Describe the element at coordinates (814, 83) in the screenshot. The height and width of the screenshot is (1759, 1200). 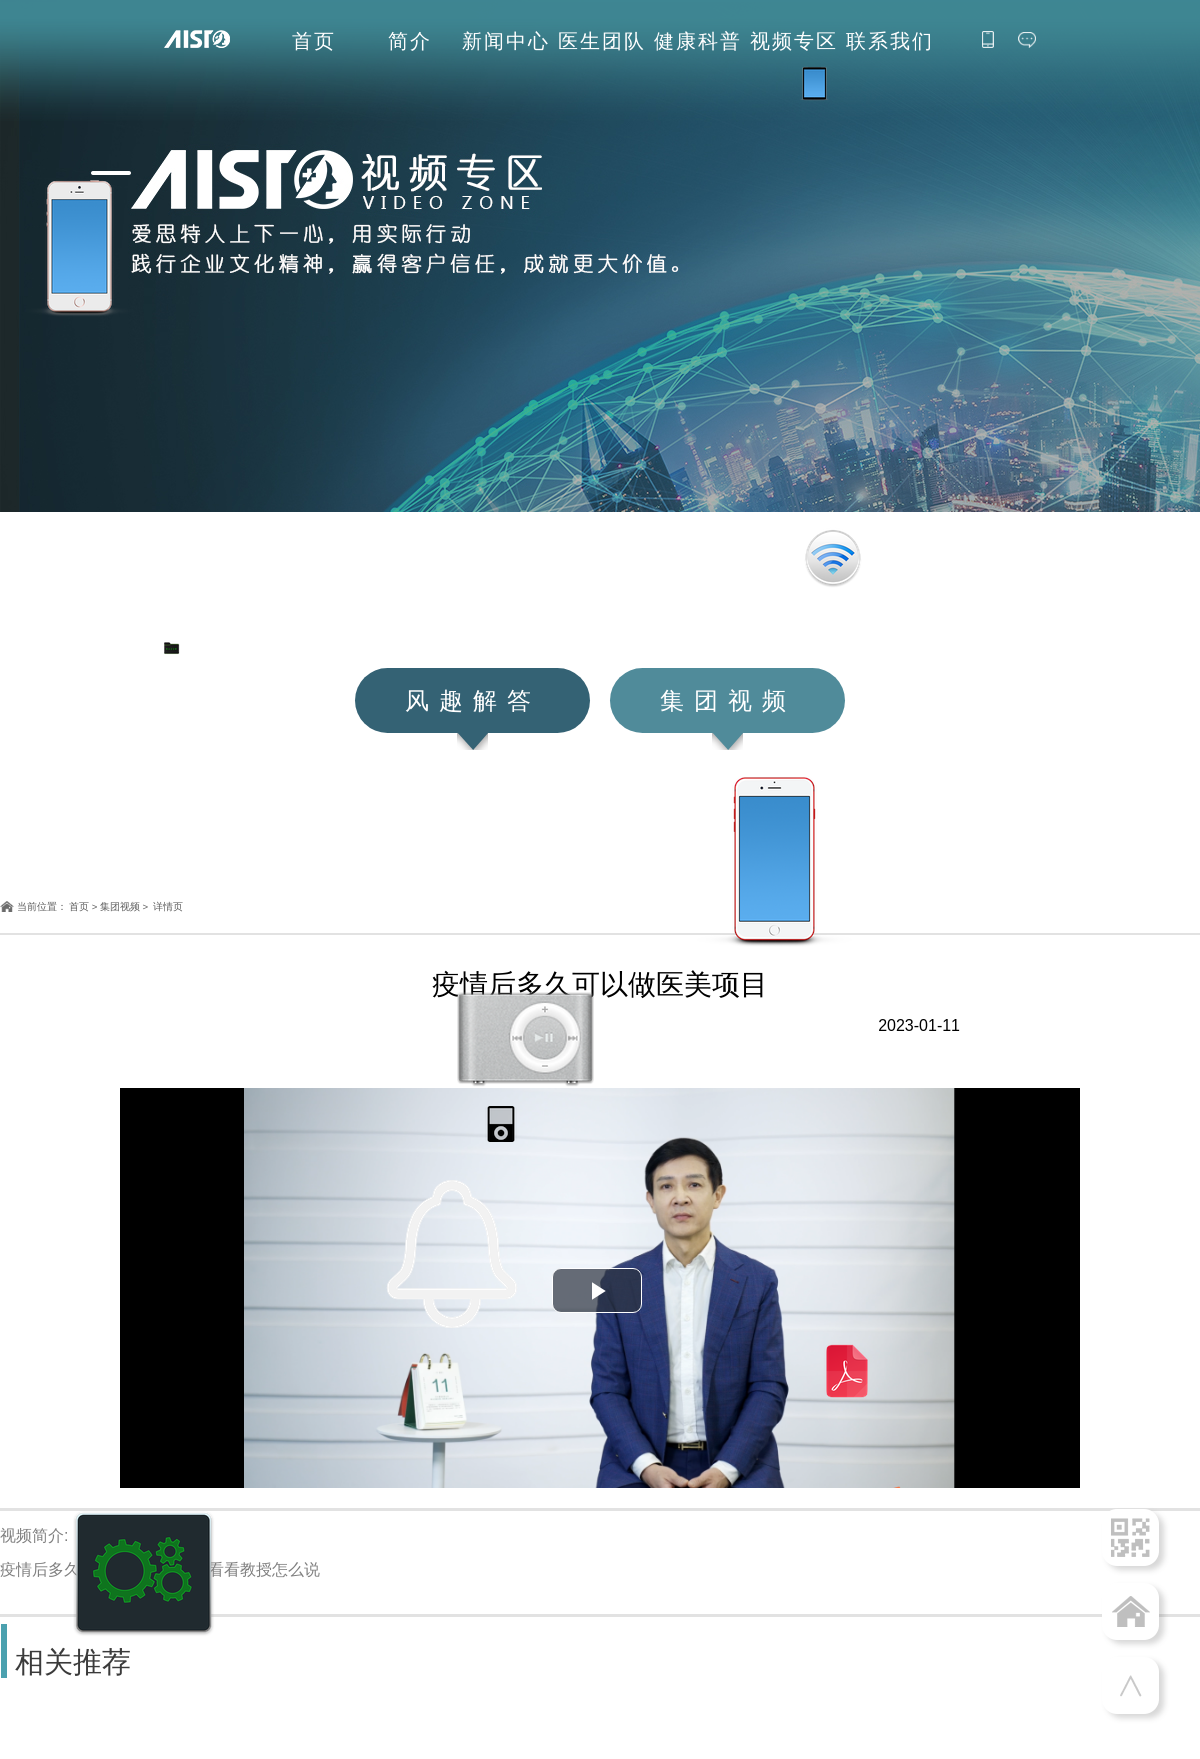
I see `iPad Pro with cellular connectivity in device list` at that location.